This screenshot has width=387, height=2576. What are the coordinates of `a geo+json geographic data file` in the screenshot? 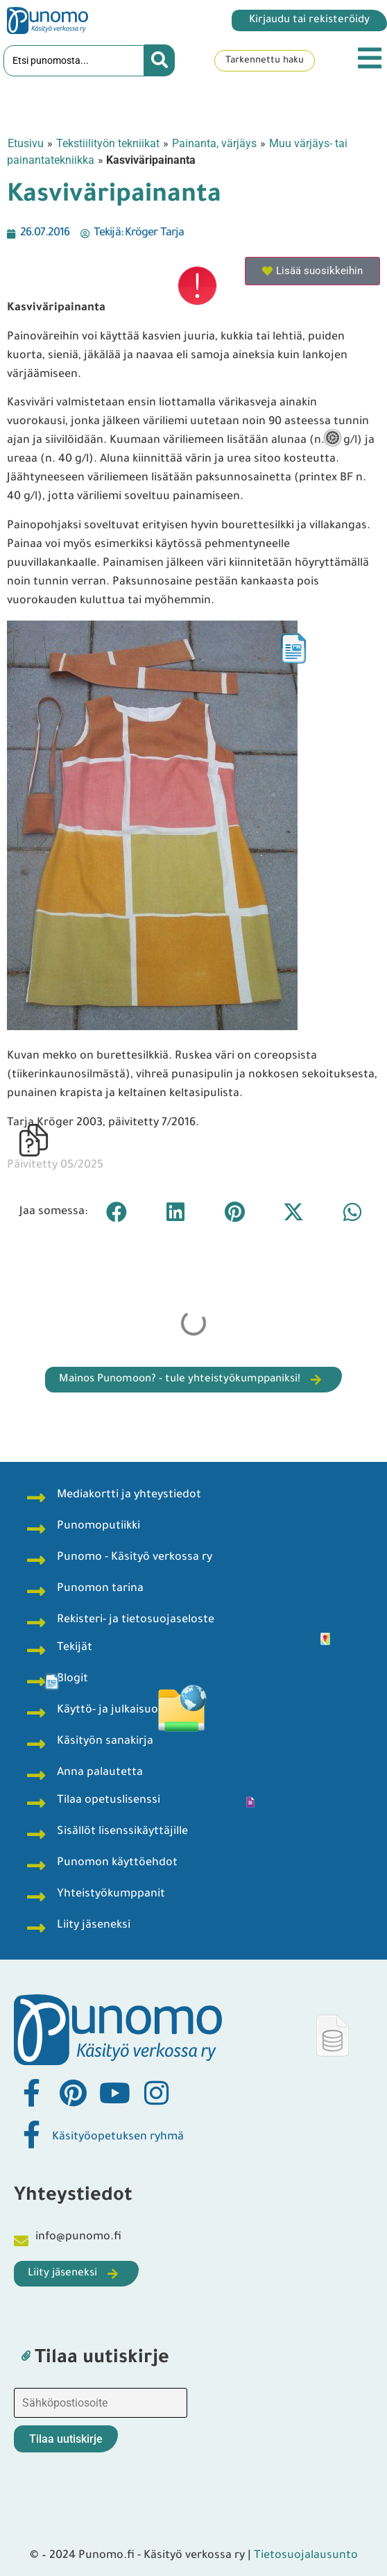 It's located at (325, 1639).